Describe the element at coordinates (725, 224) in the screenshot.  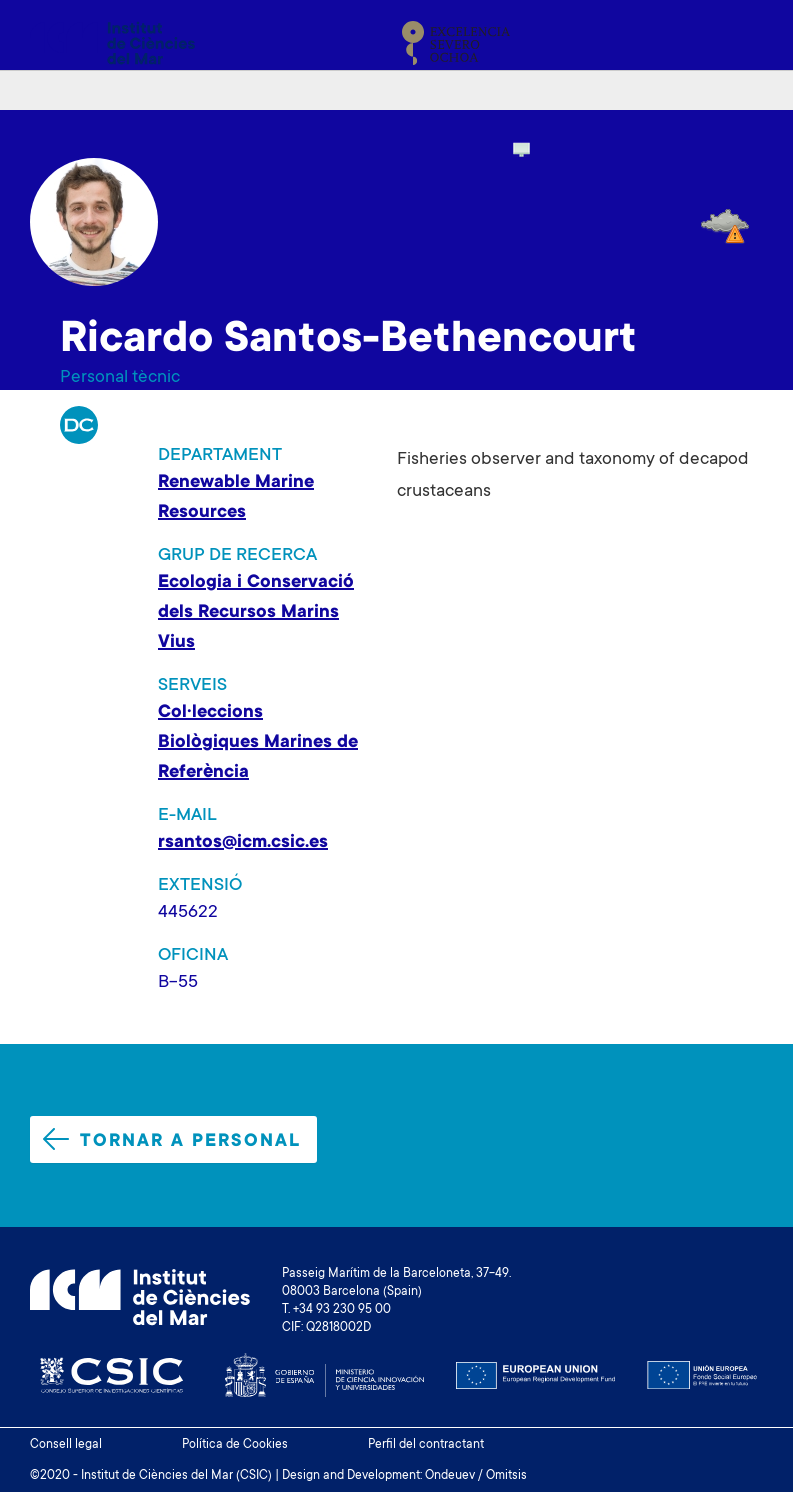
I see `indicates severe weather warning in your area` at that location.